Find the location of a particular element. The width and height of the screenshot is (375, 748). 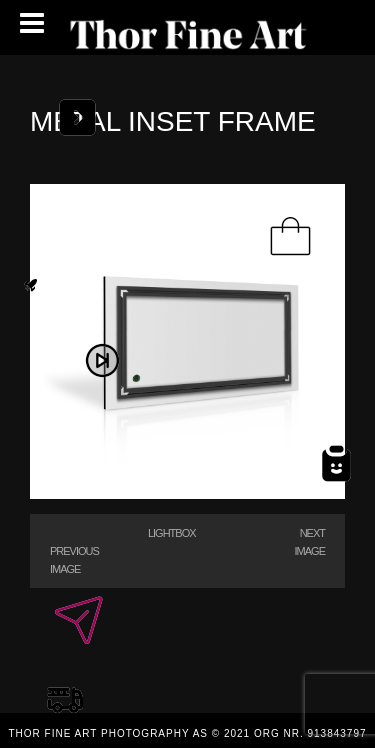

navigate to the next item or screen is located at coordinates (77, 117).